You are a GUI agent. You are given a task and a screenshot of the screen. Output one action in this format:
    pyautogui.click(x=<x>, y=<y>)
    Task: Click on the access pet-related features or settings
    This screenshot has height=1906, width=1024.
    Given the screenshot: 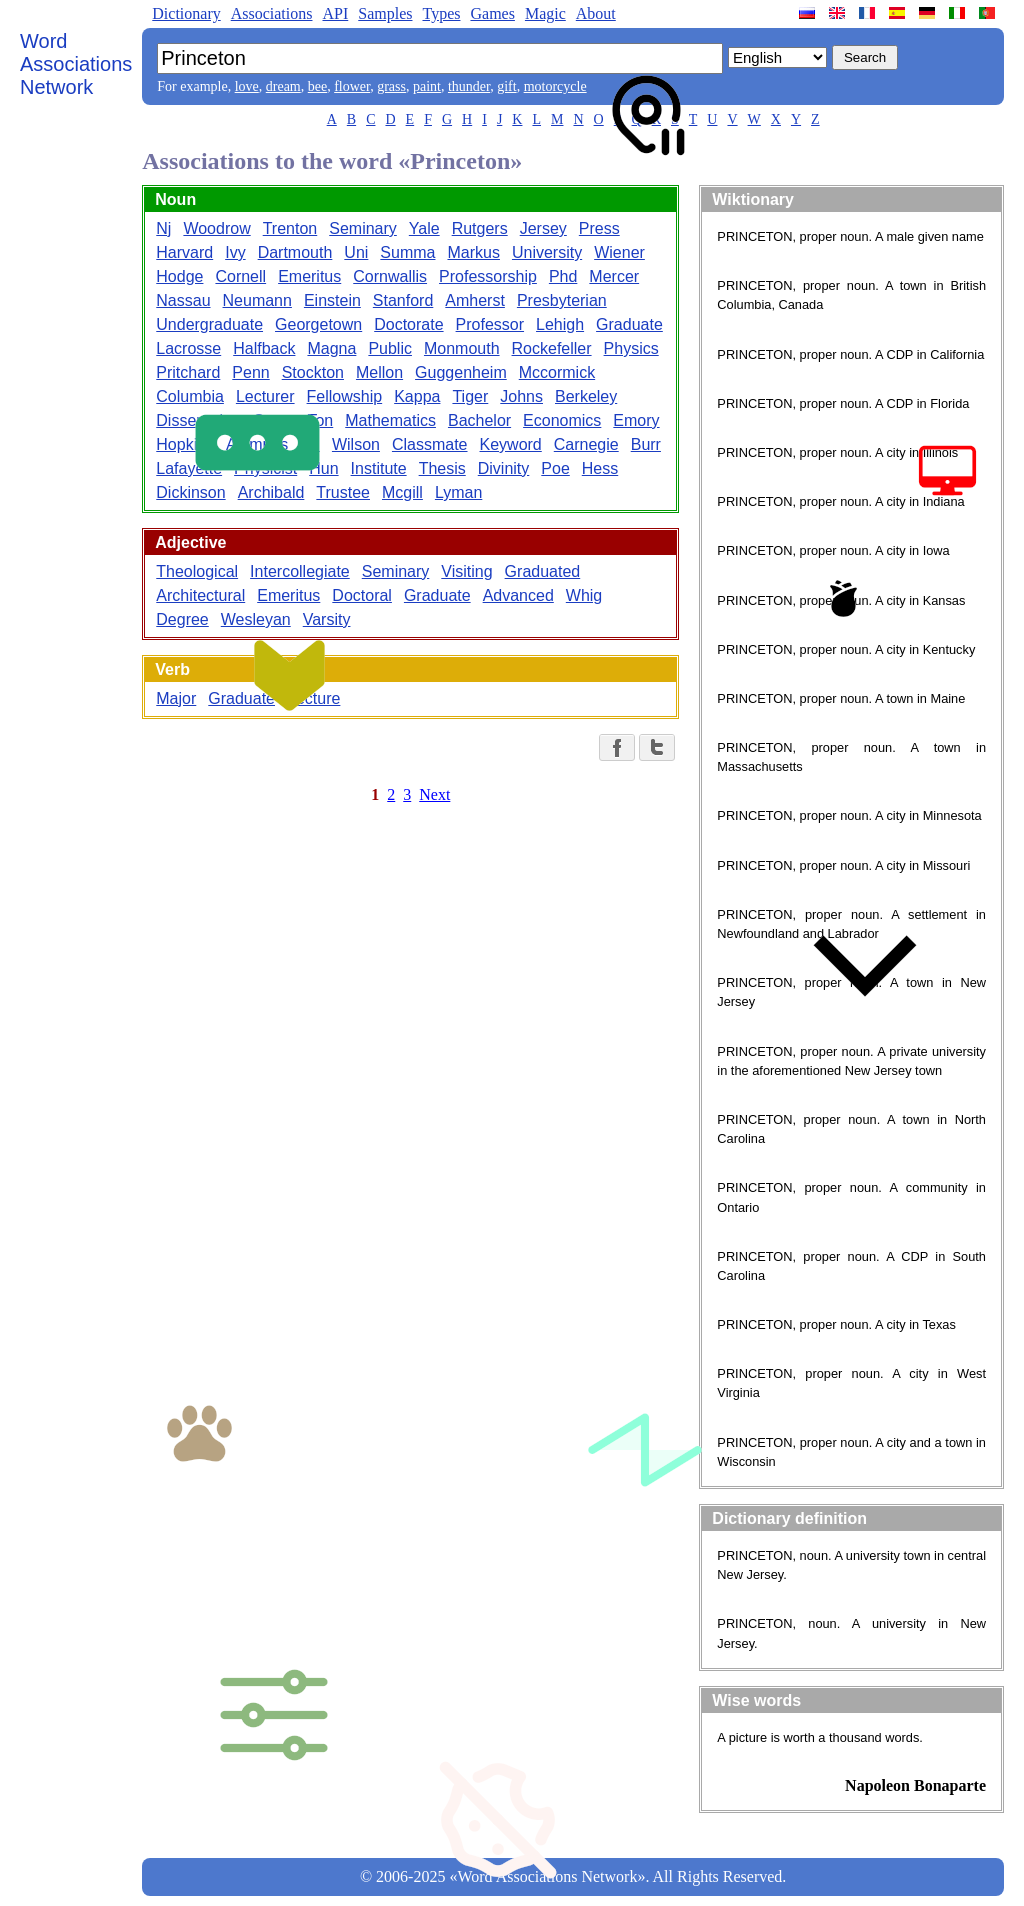 What is the action you would take?
    pyautogui.click(x=199, y=1433)
    